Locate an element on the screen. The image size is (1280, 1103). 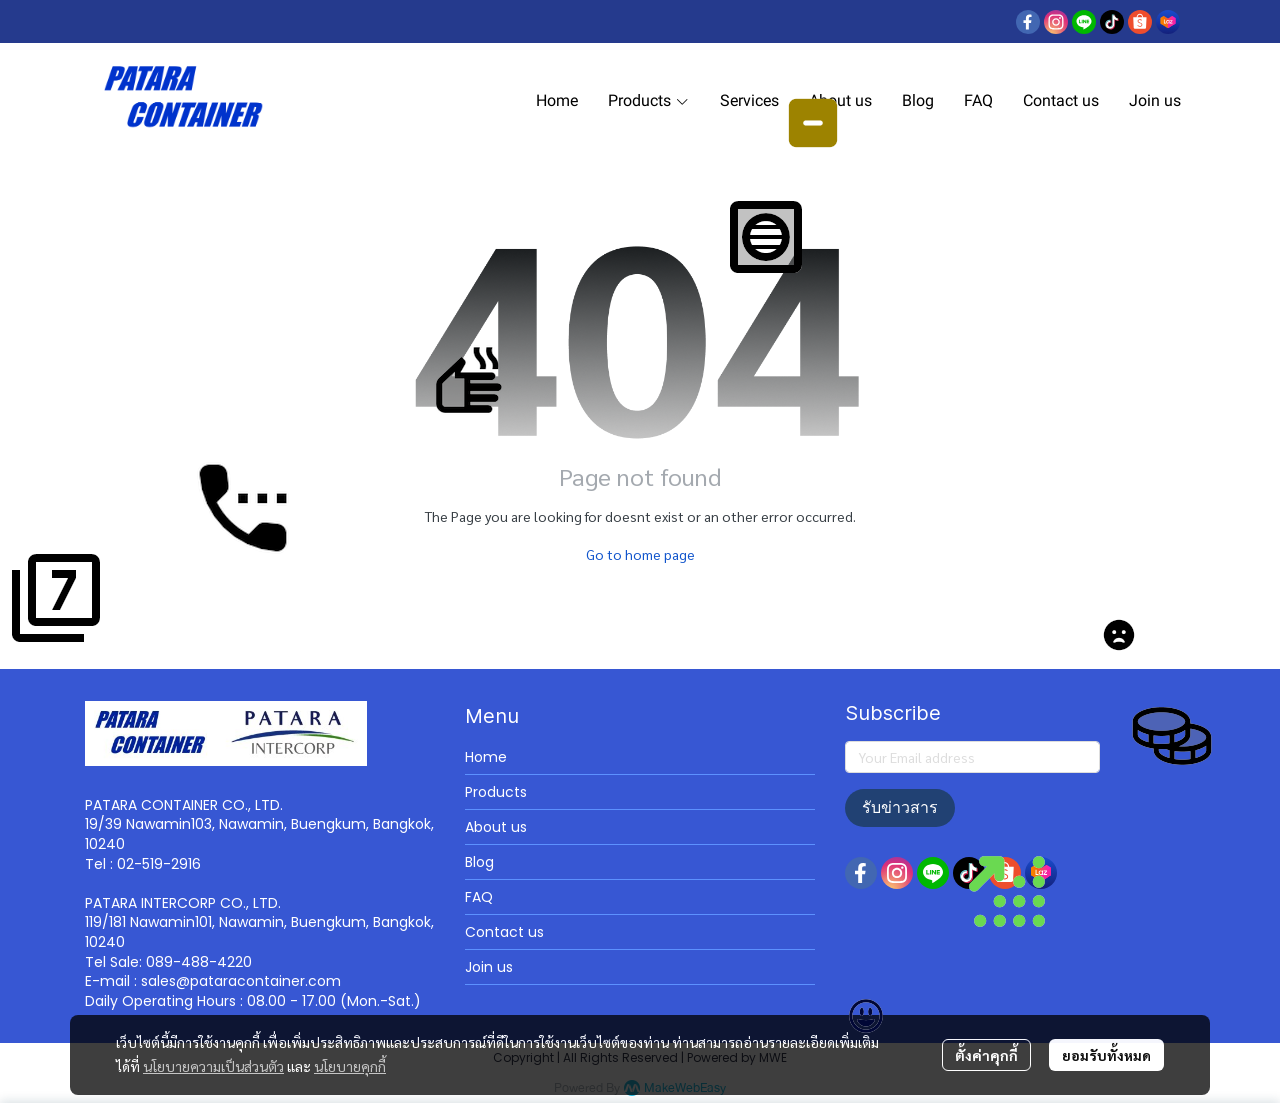
hand dryer available in this location is located at coordinates (470, 378).